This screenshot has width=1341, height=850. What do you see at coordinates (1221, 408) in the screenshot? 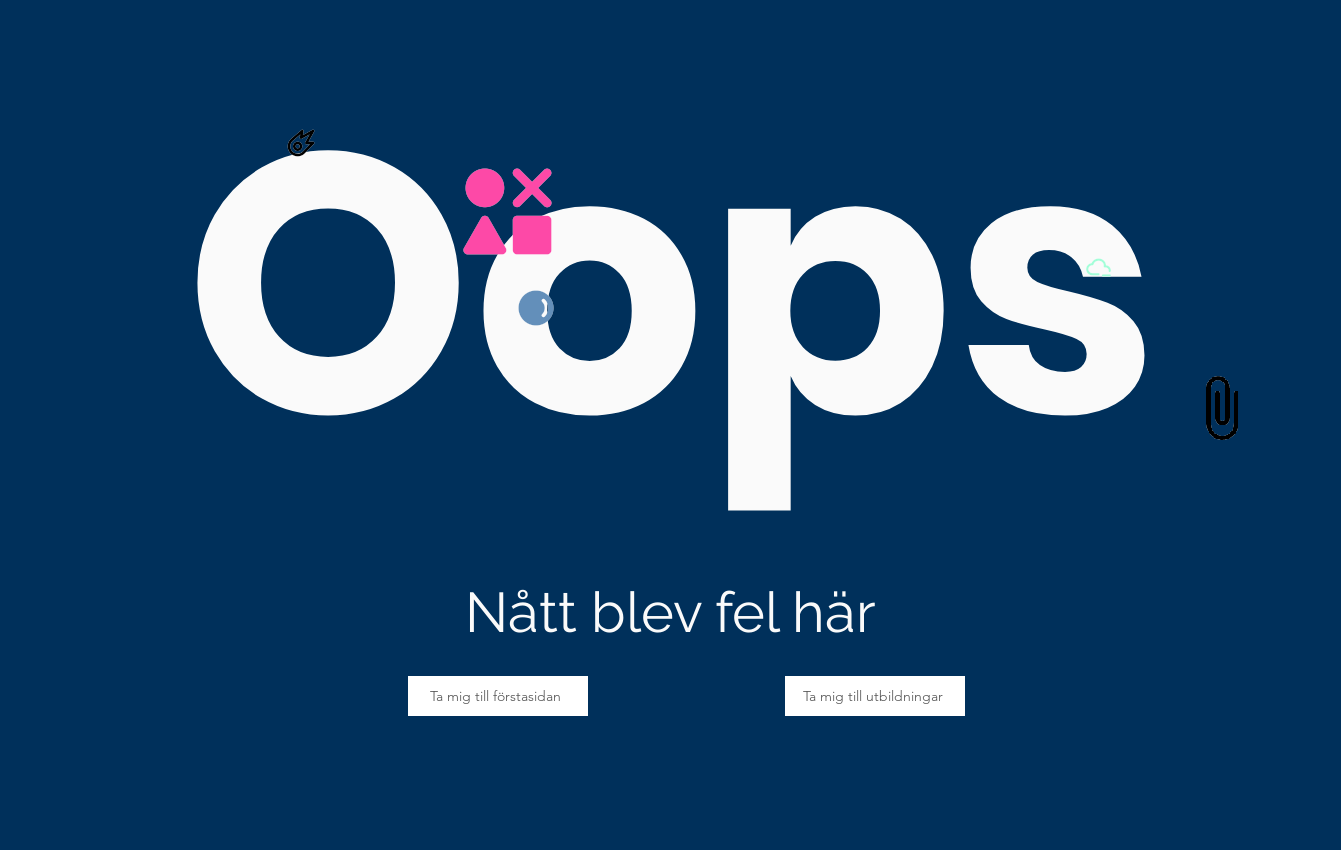
I see `attach a file to your message` at bounding box center [1221, 408].